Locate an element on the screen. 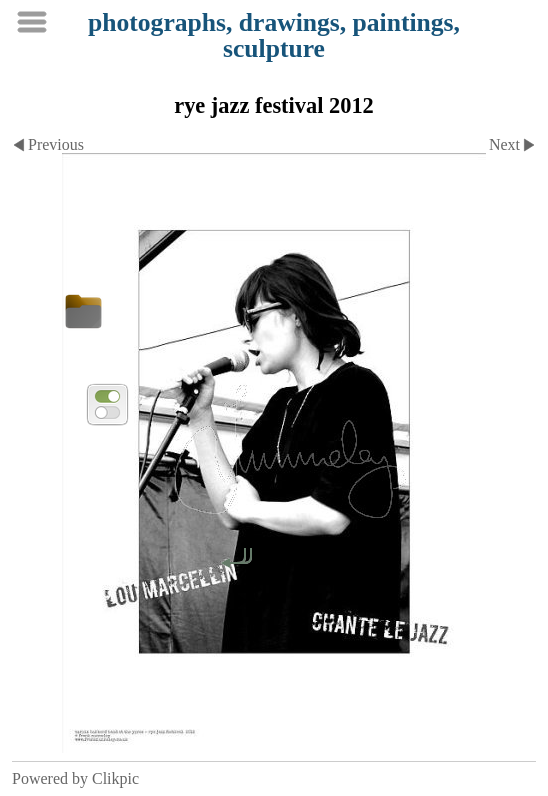  reply to all recipients of an email is located at coordinates (236, 556).